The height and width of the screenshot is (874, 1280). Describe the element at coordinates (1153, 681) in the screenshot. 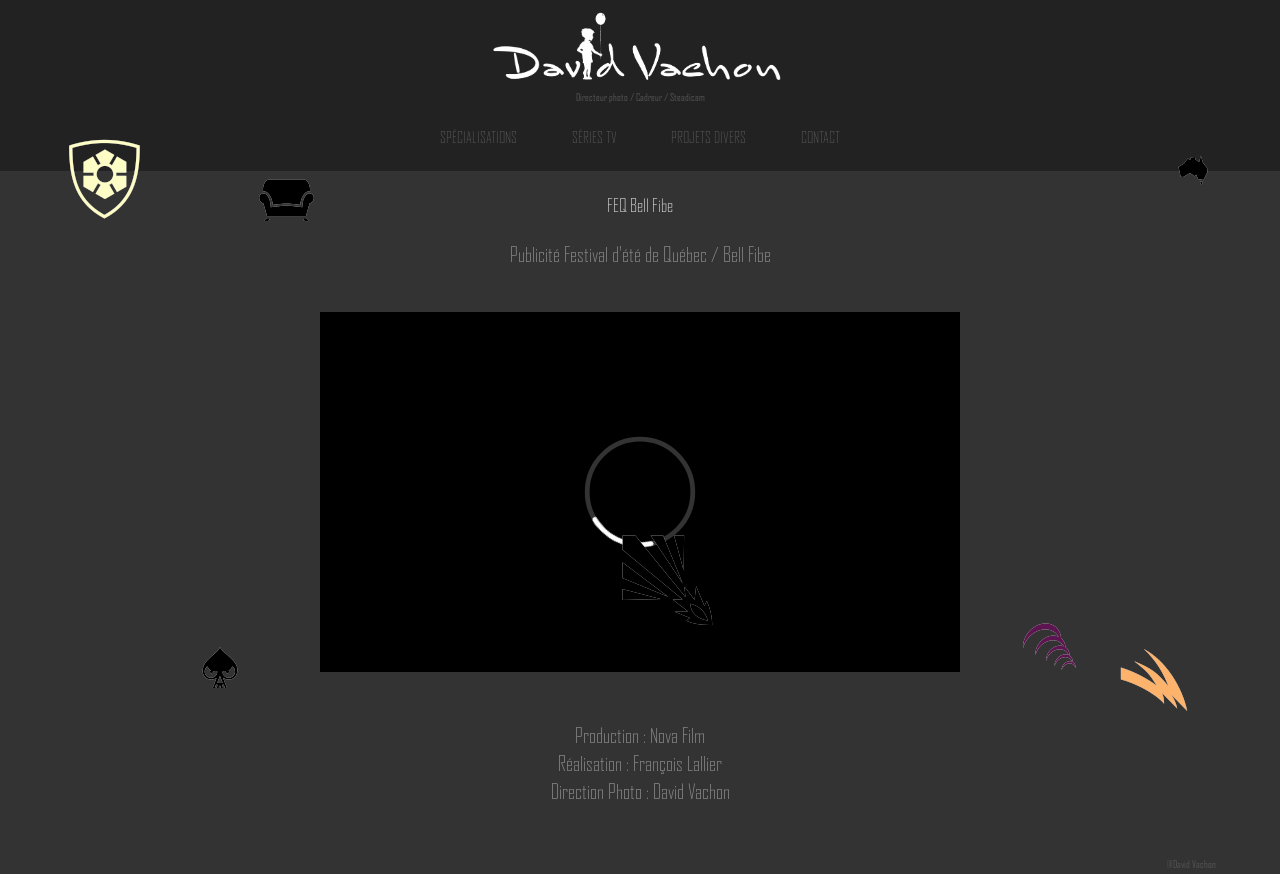

I see `indicates wind or air movement effect` at that location.